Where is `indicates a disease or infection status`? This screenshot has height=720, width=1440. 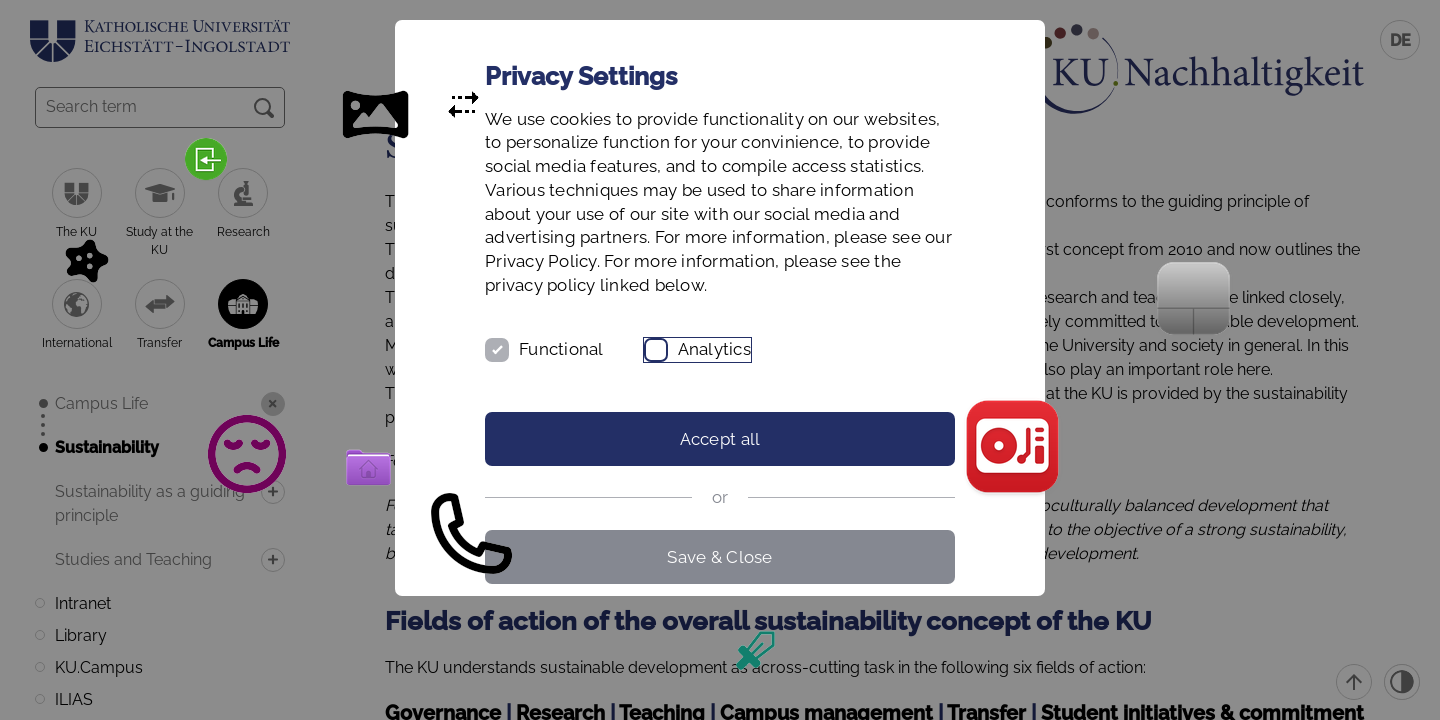
indicates a disease or infection status is located at coordinates (87, 261).